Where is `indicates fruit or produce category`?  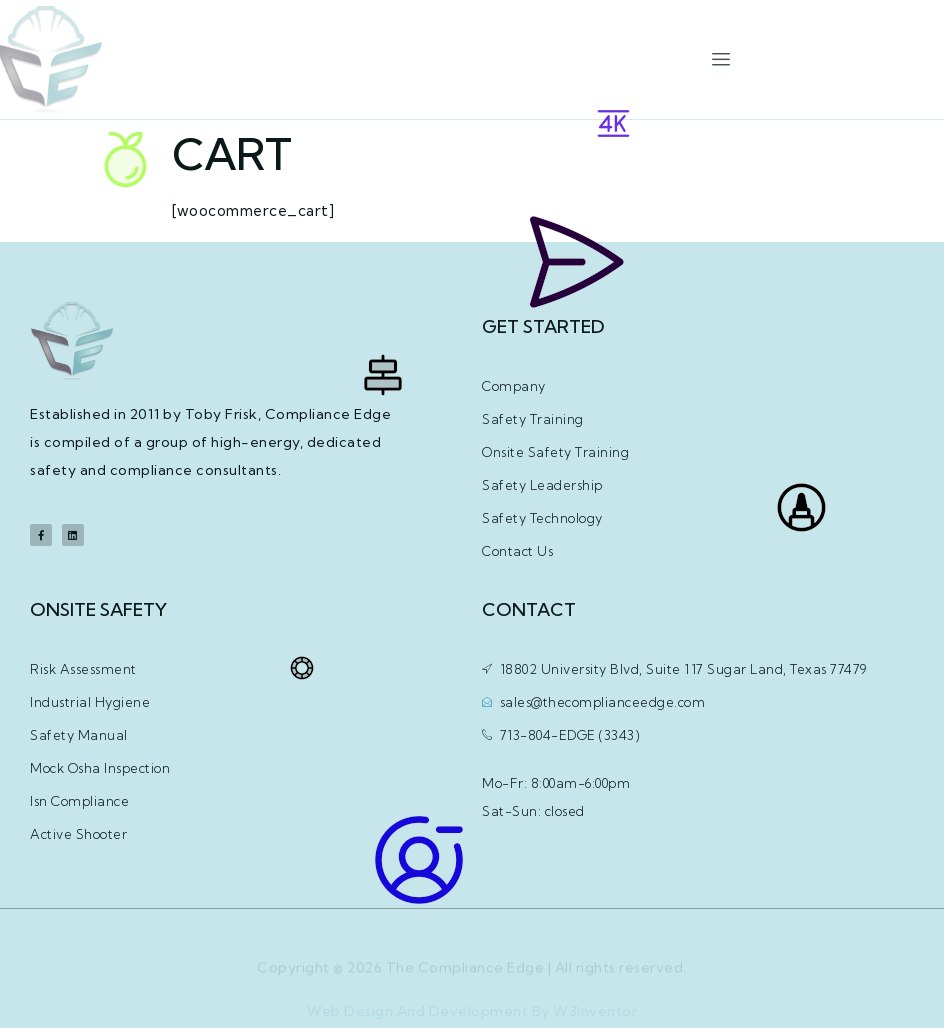
indicates fruit or produce category is located at coordinates (125, 160).